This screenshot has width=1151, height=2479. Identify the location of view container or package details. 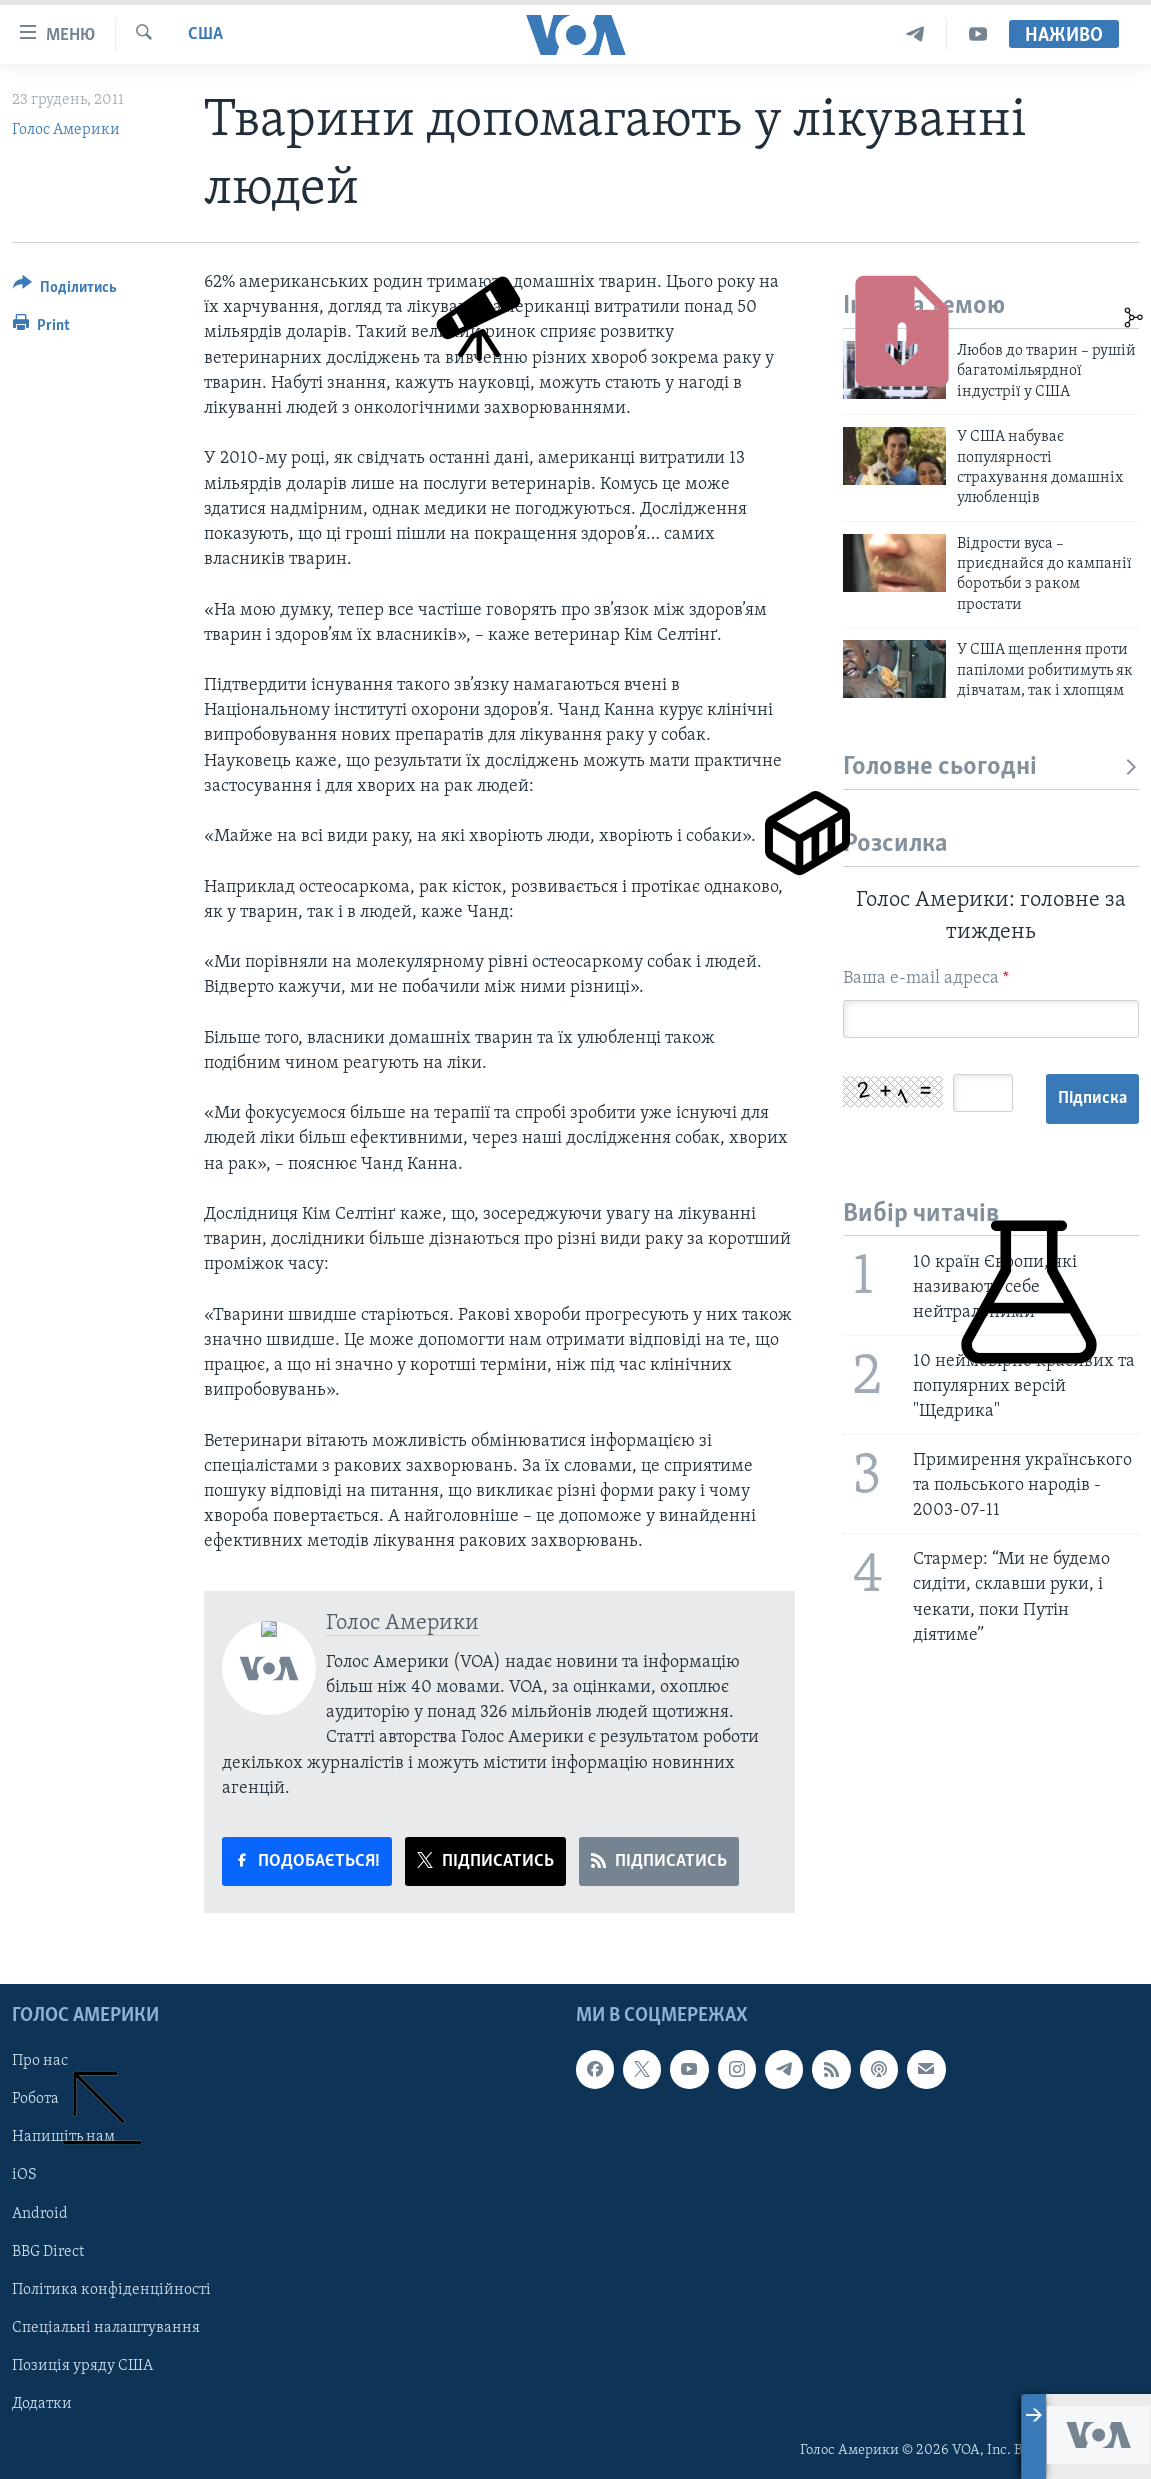
(807, 833).